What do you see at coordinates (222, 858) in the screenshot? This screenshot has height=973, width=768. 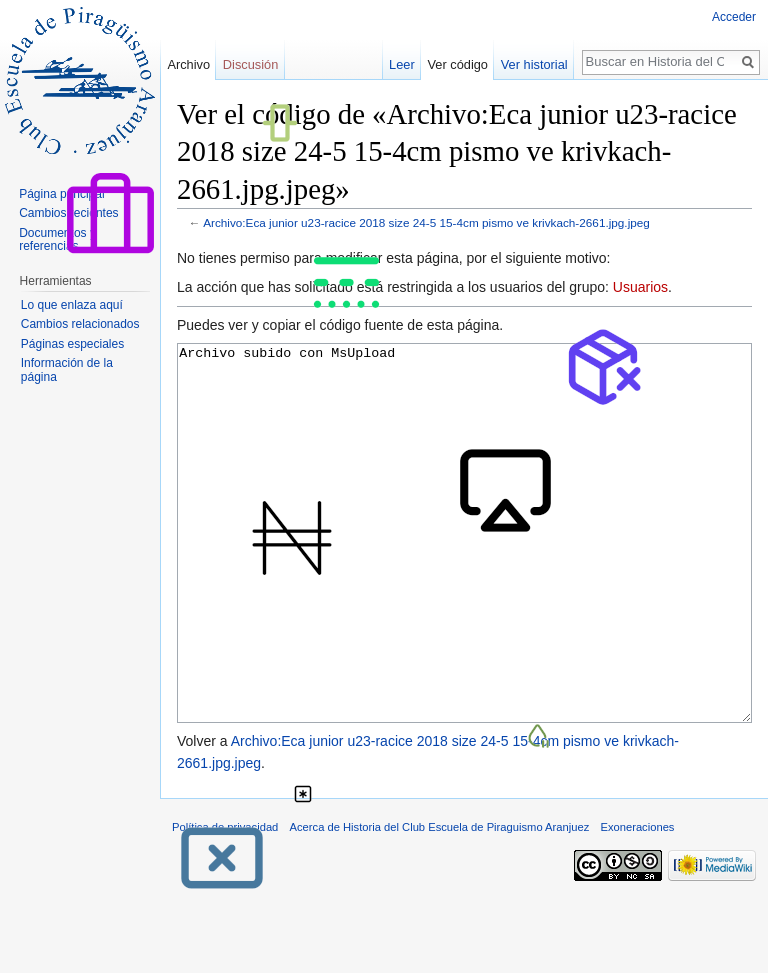 I see `close or dismiss a window` at bounding box center [222, 858].